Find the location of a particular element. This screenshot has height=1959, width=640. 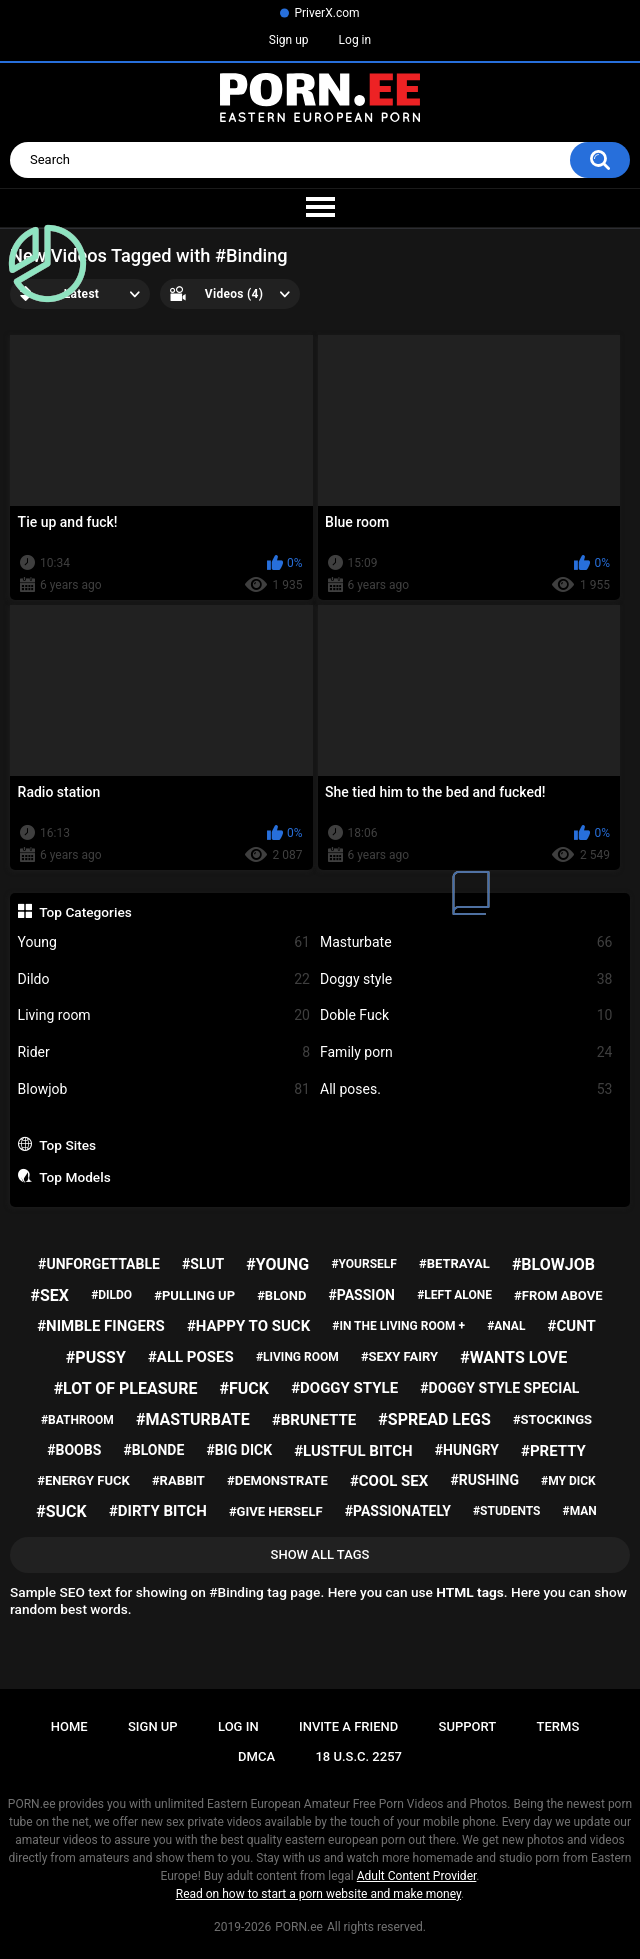

view analytics or statistics breakdown is located at coordinates (47, 263).